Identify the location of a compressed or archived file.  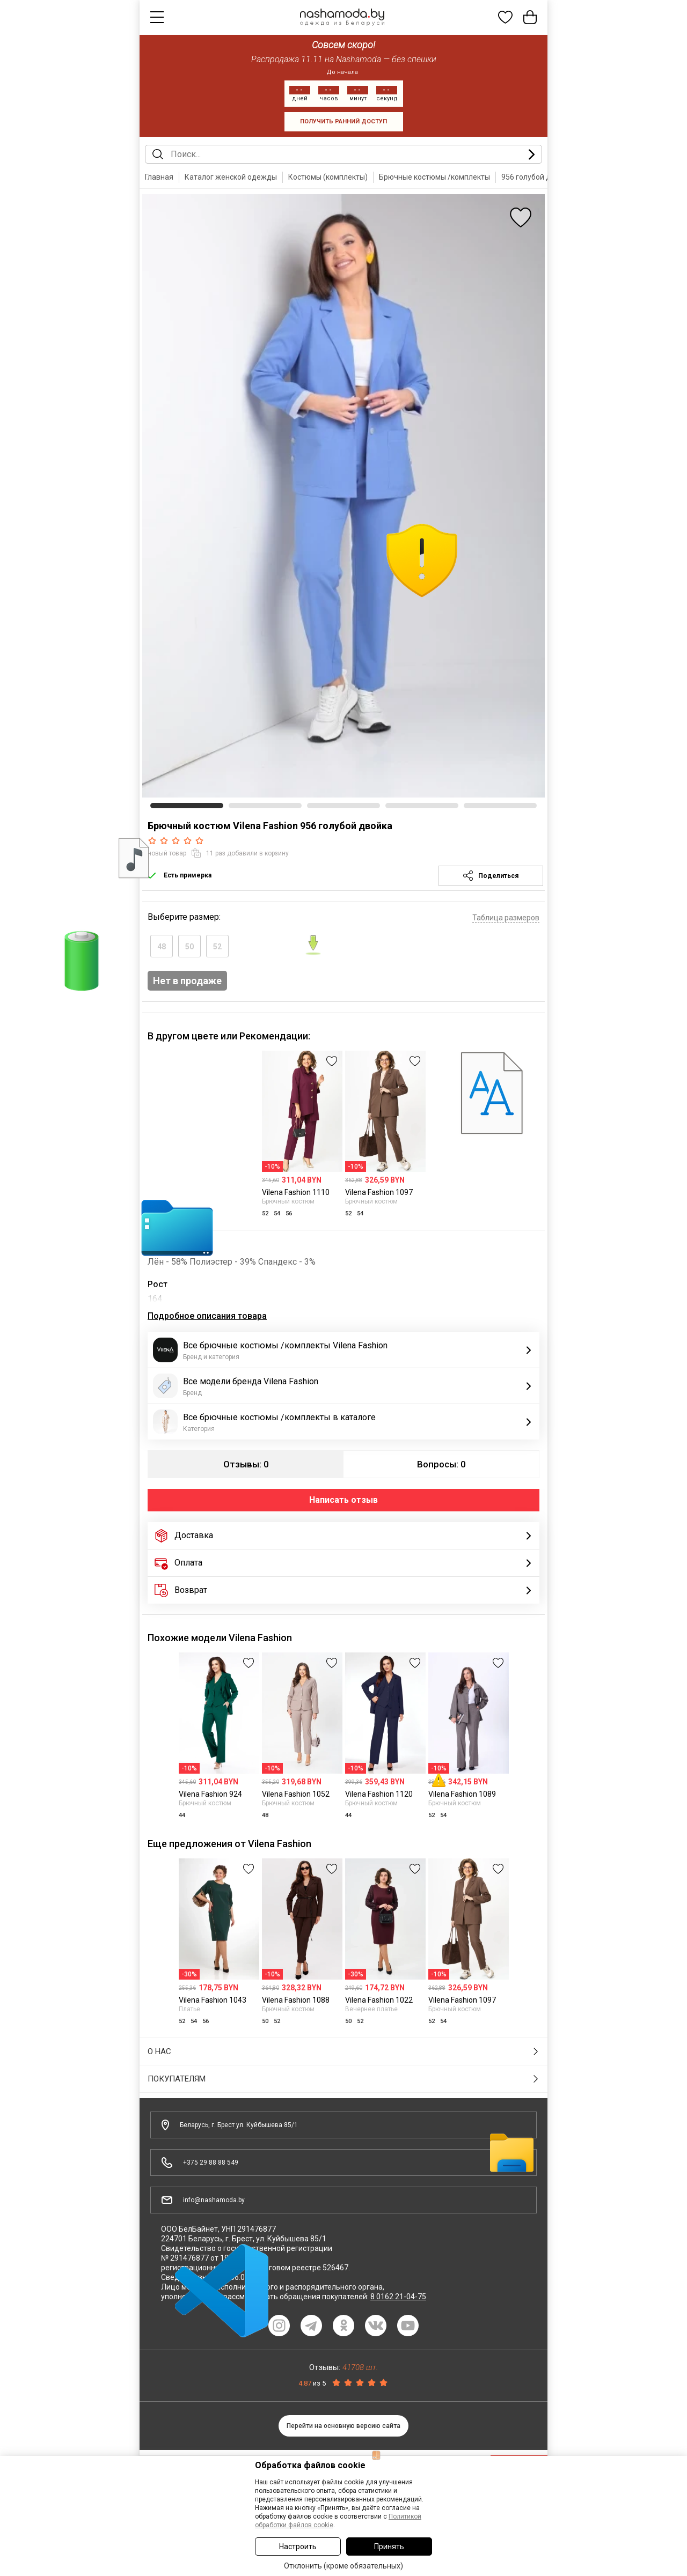
(376, 2455).